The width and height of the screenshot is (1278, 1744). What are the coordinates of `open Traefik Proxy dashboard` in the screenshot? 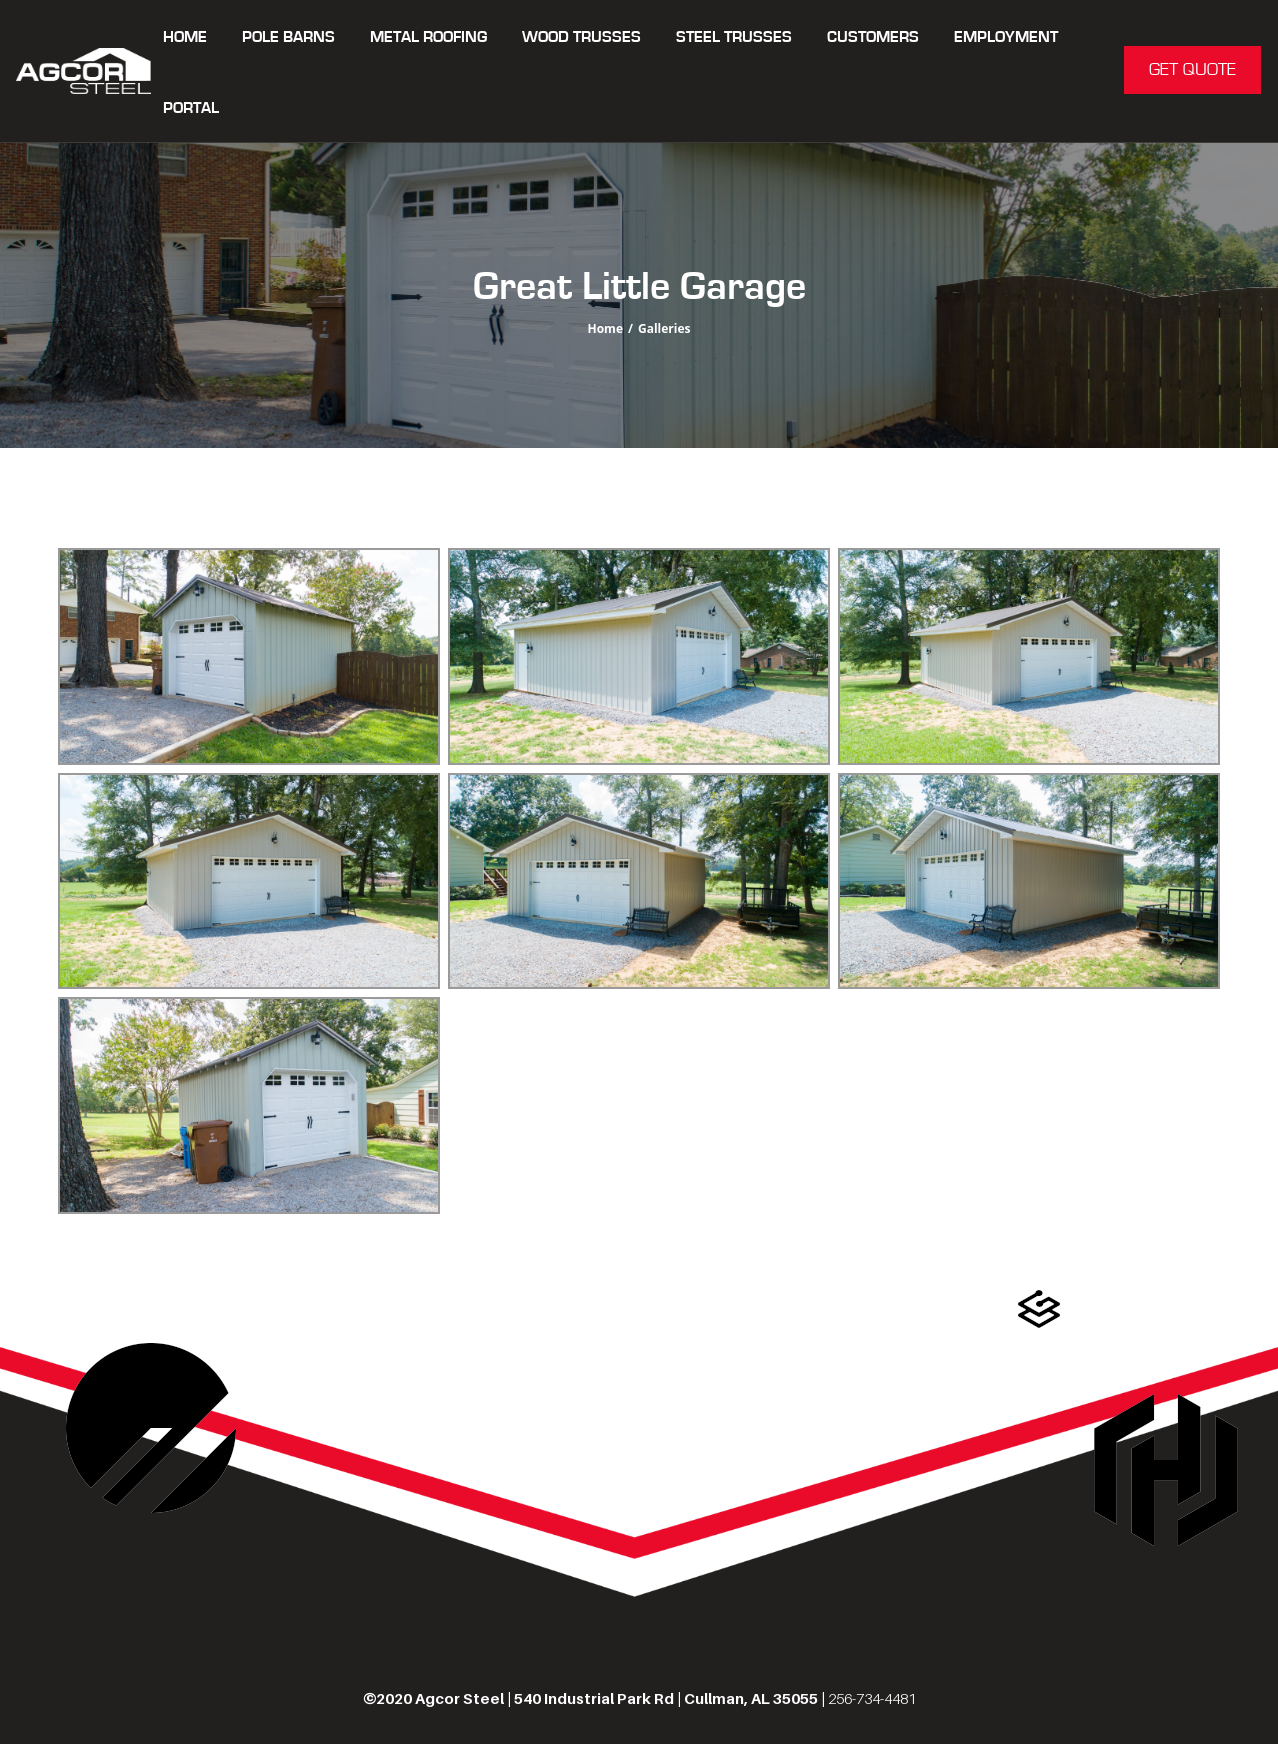 It's located at (1039, 1309).